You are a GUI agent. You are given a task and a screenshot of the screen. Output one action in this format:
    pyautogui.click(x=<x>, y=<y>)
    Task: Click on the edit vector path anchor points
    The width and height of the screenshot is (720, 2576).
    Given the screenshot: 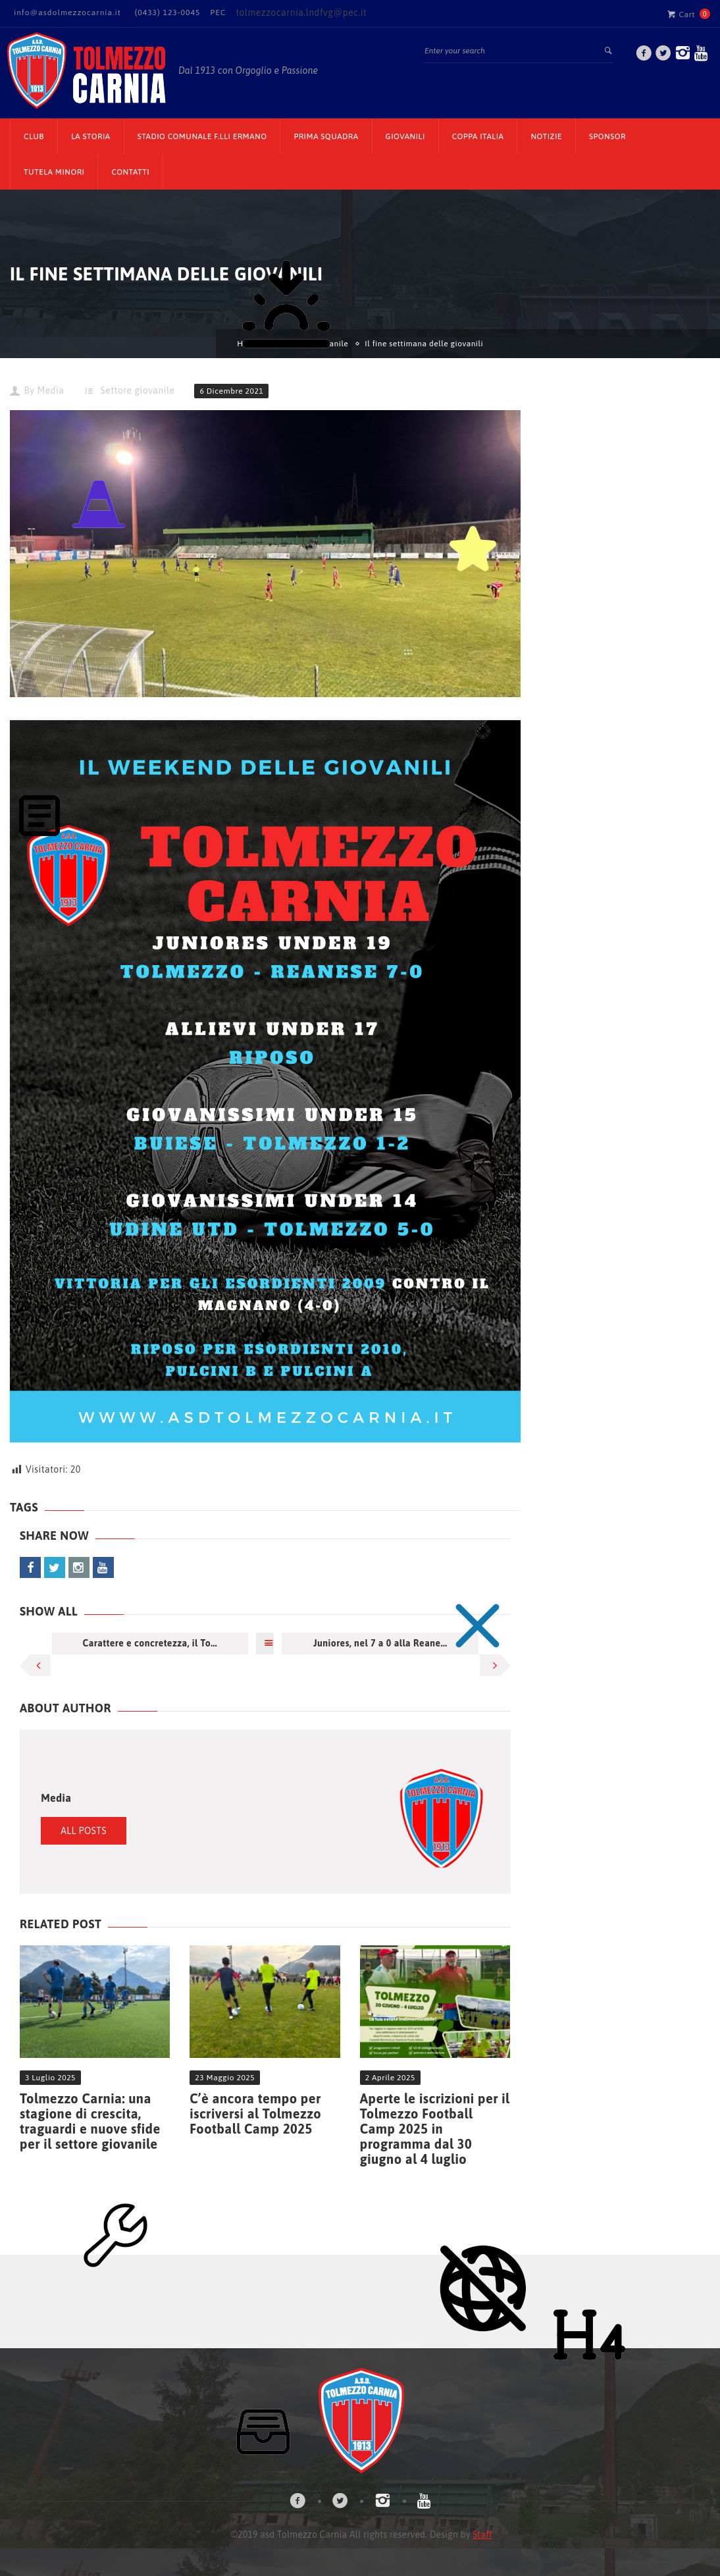 What is the action you would take?
    pyautogui.click(x=482, y=731)
    